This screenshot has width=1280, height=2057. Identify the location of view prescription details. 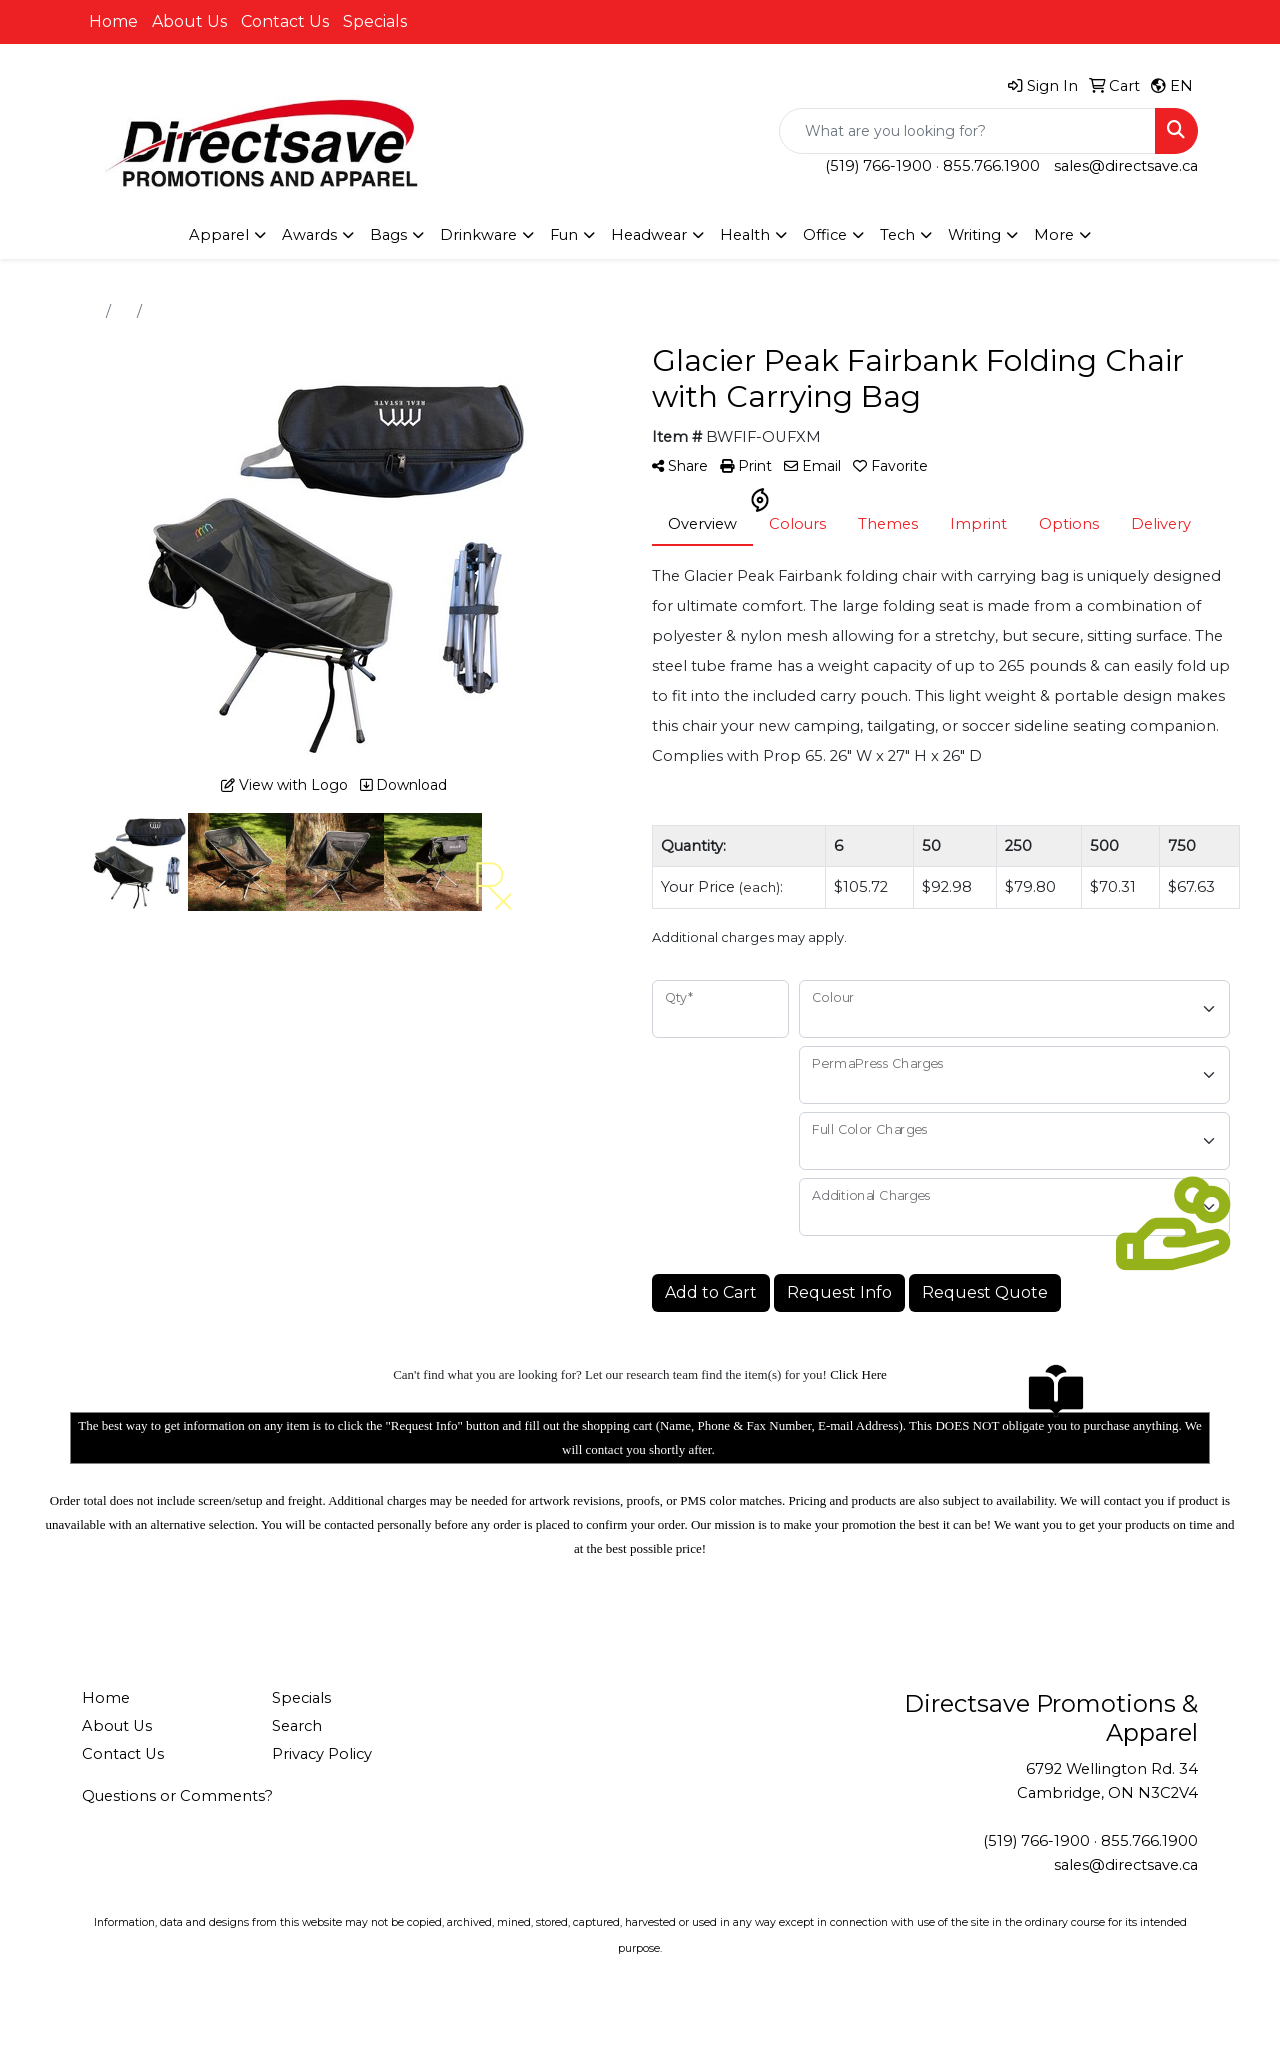
(492, 886).